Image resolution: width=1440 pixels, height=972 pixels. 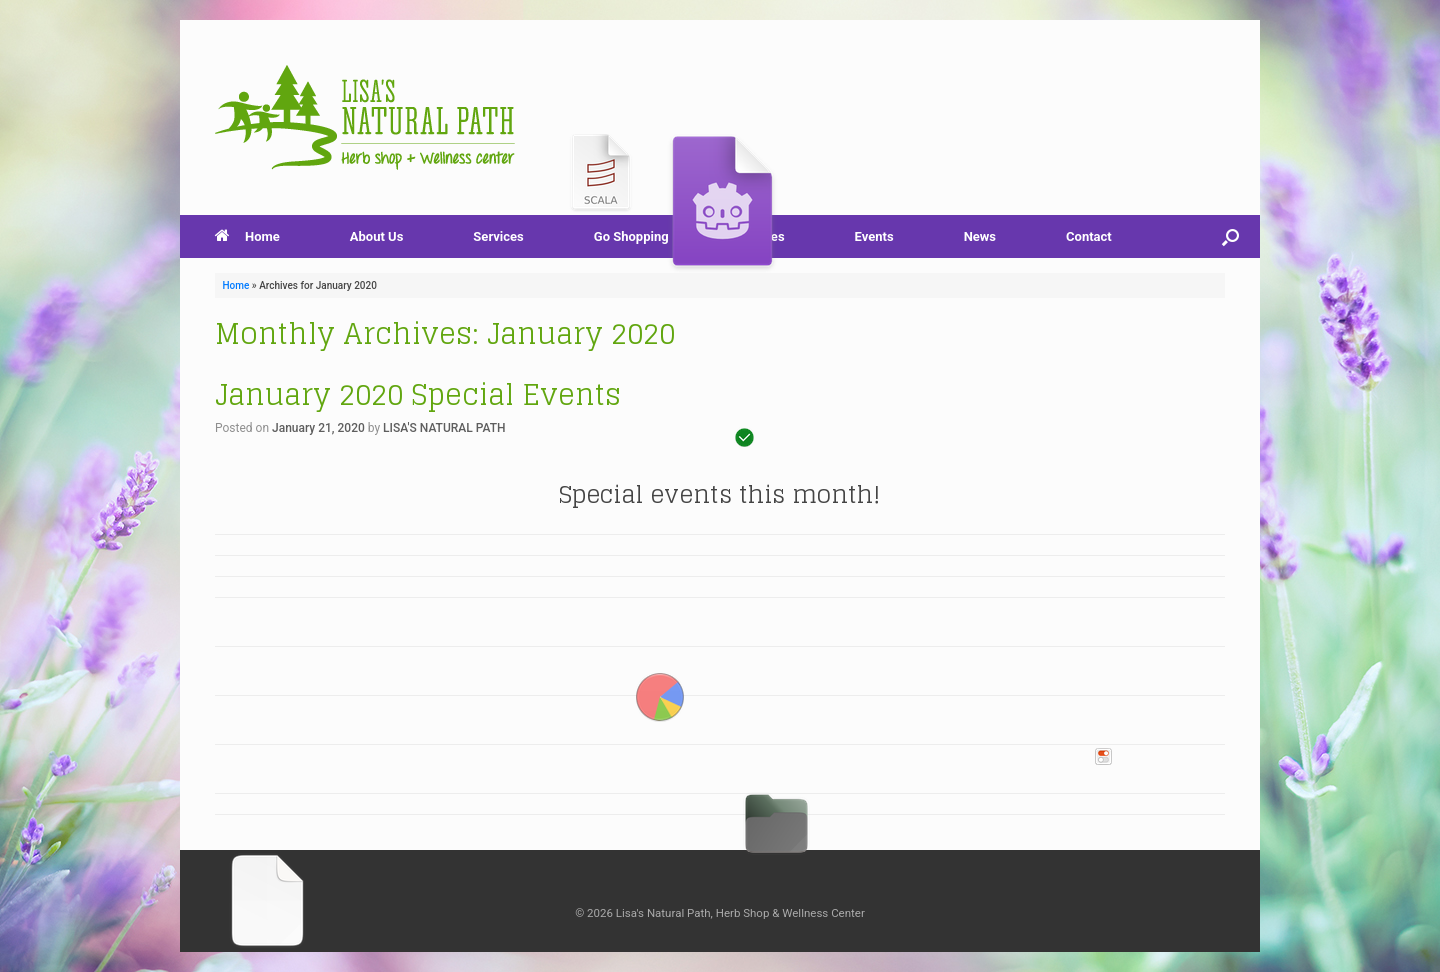 What do you see at coordinates (776, 823) in the screenshot?
I see `folder ready to accept dragged files` at bounding box center [776, 823].